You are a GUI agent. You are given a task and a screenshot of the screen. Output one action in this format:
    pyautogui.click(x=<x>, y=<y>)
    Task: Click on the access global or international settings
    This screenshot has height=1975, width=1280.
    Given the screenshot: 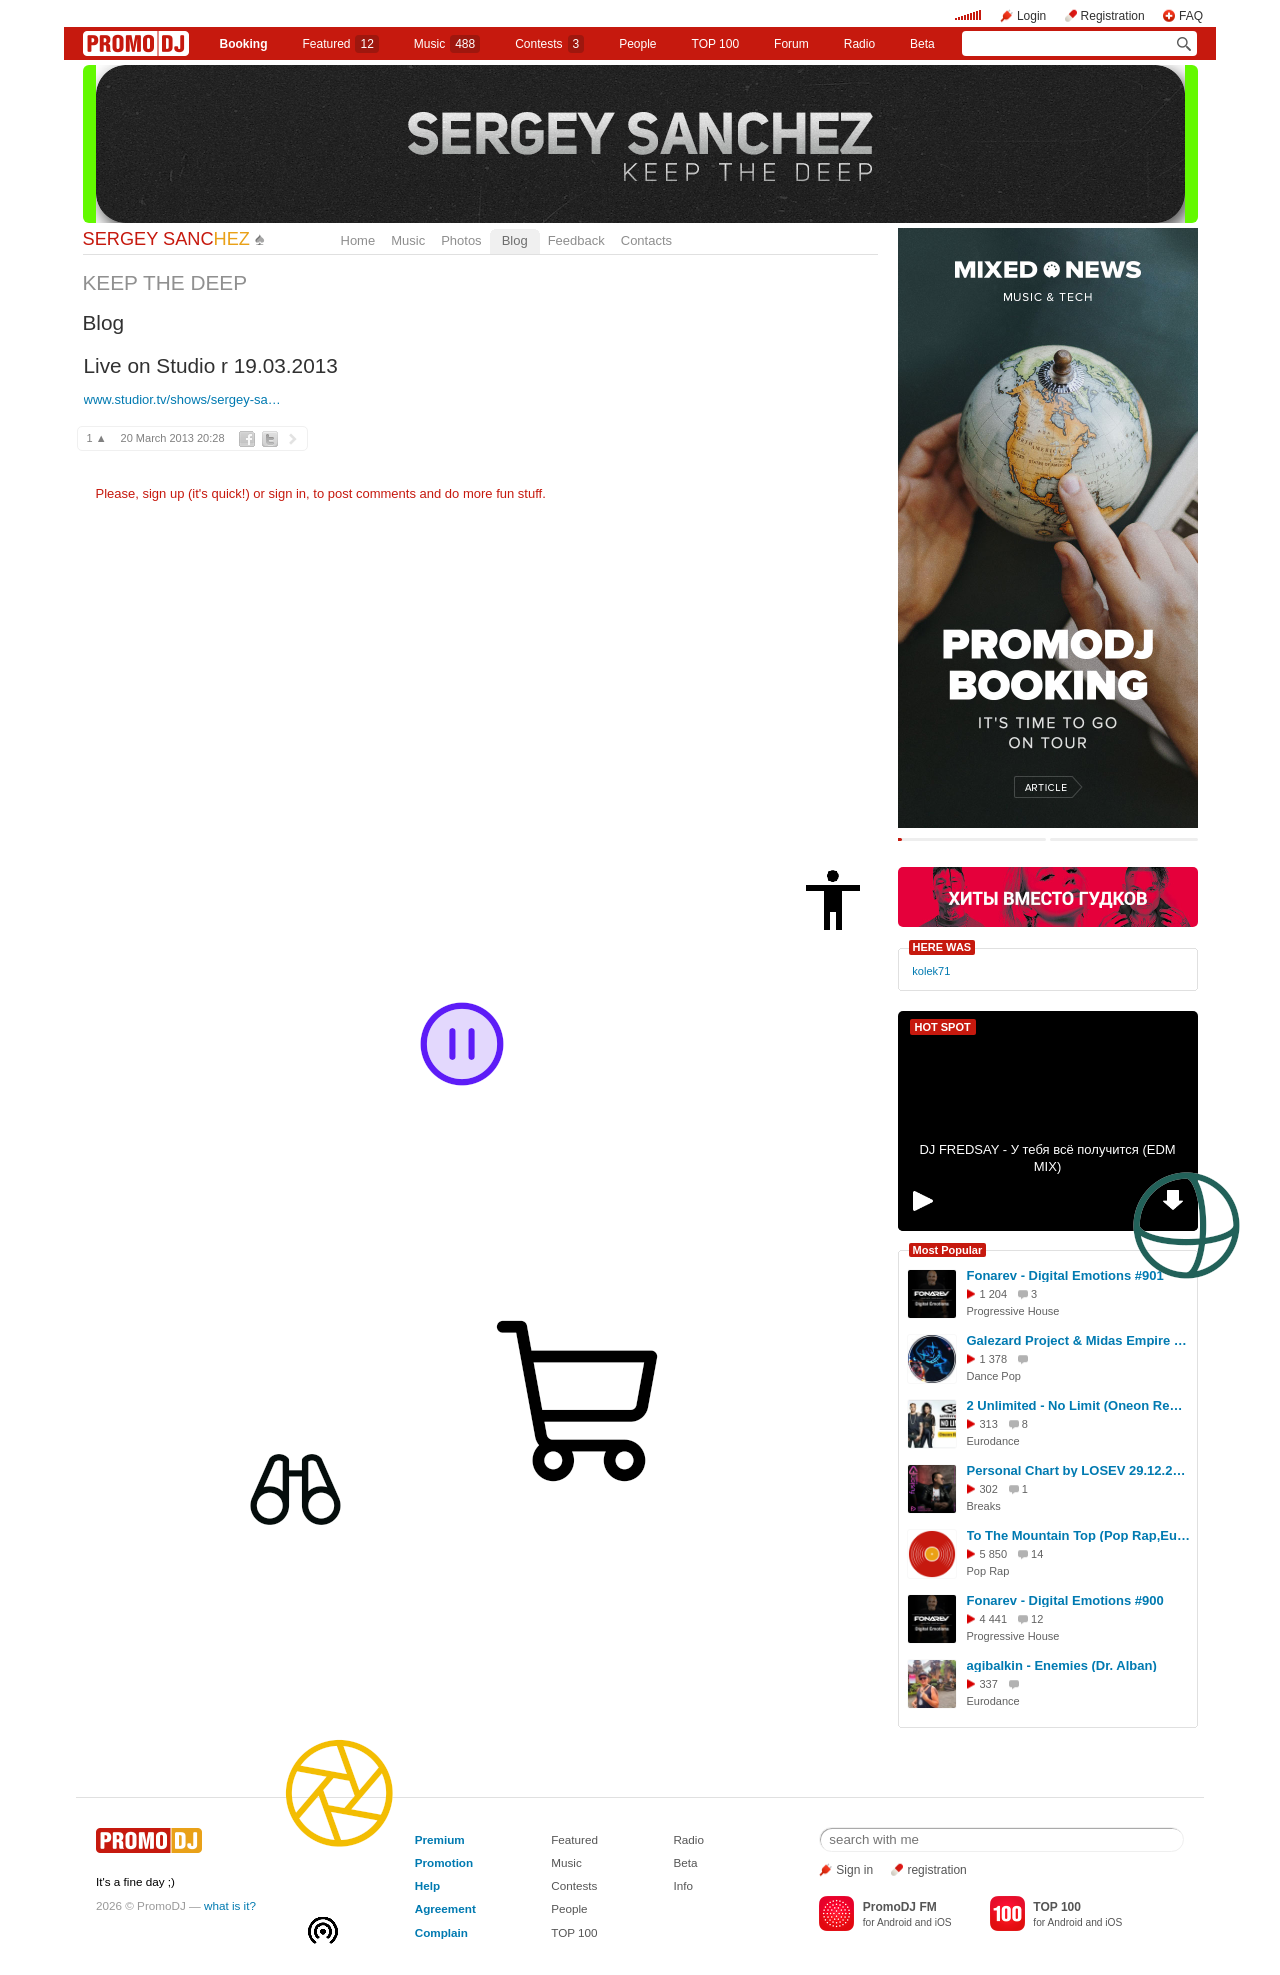 What is the action you would take?
    pyautogui.click(x=1186, y=1225)
    